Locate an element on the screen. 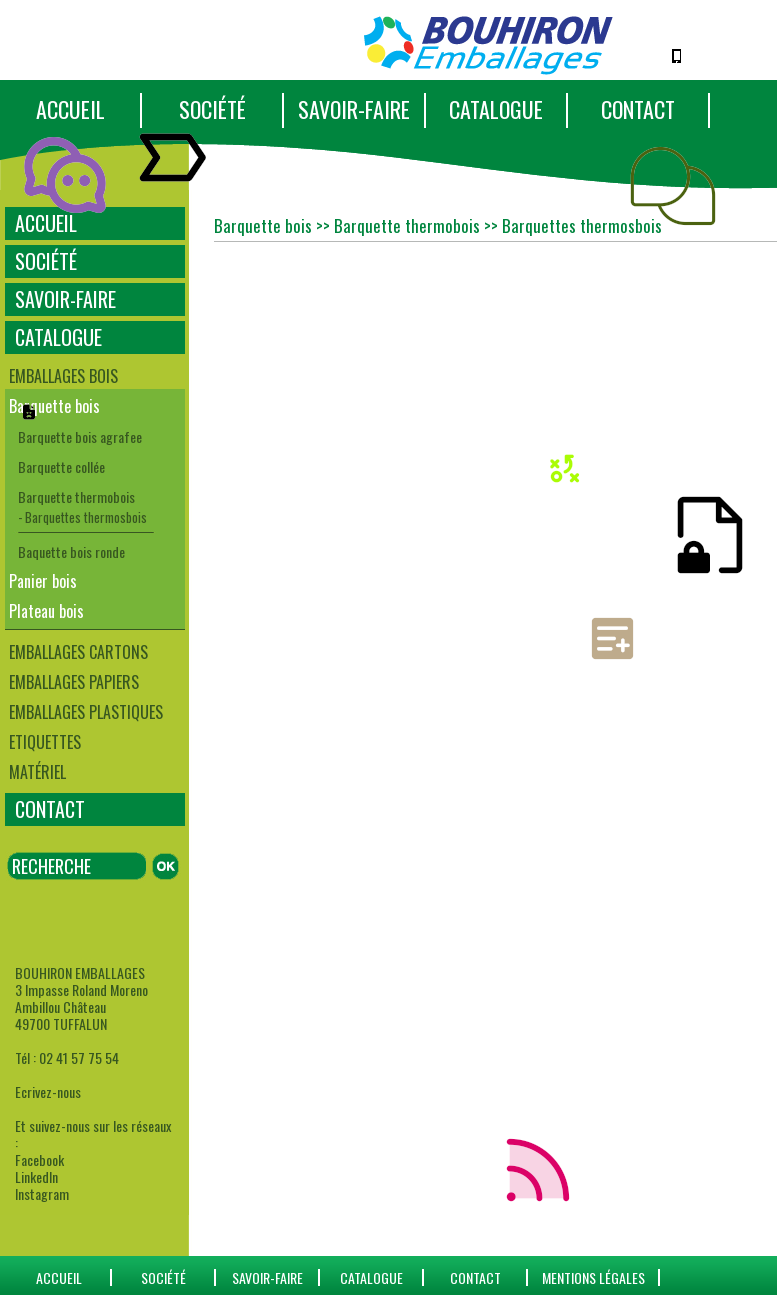  indicates mobile device or smartphone is located at coordinates (677, 56).